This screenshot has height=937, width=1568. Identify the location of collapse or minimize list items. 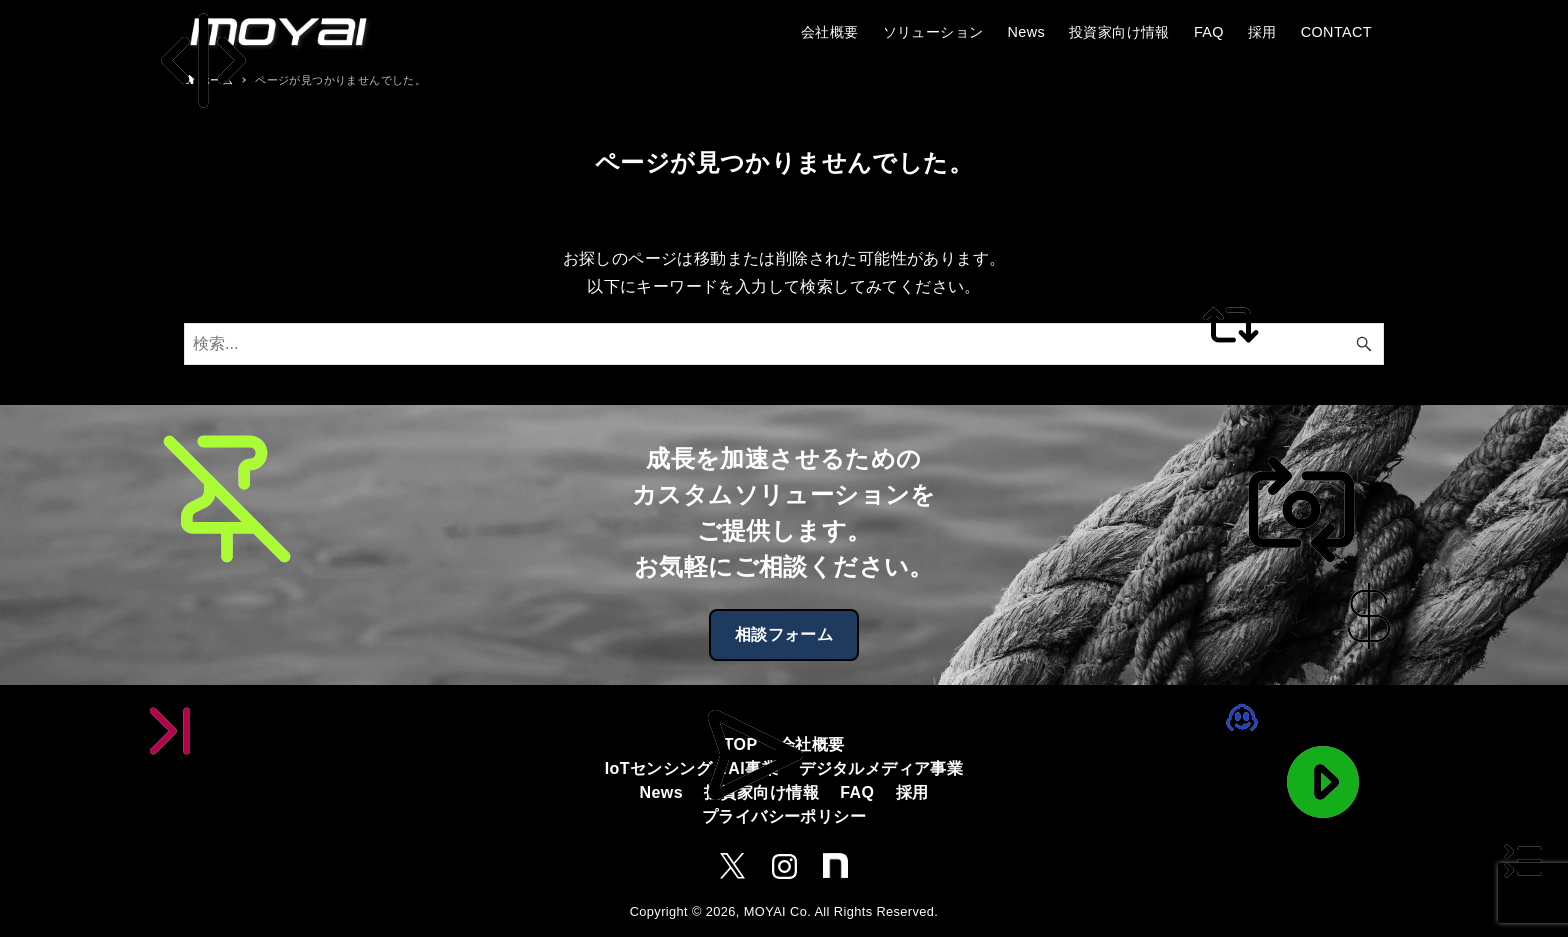
(1523, 861).